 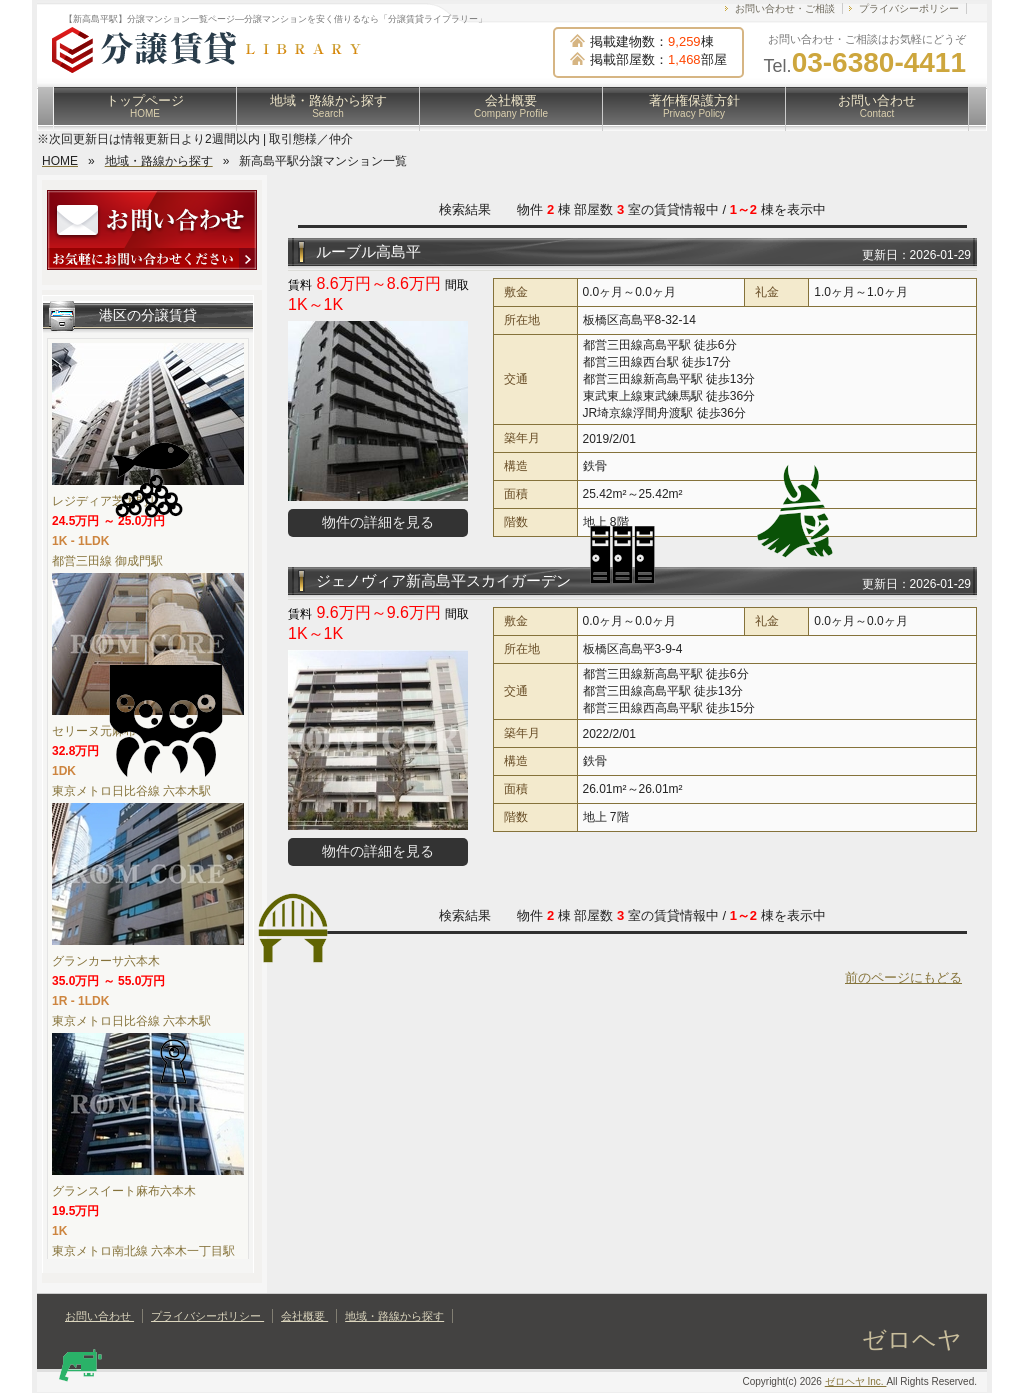 I want to click on spider or arachnid enemy character in a game, so click(x=166, y=721).